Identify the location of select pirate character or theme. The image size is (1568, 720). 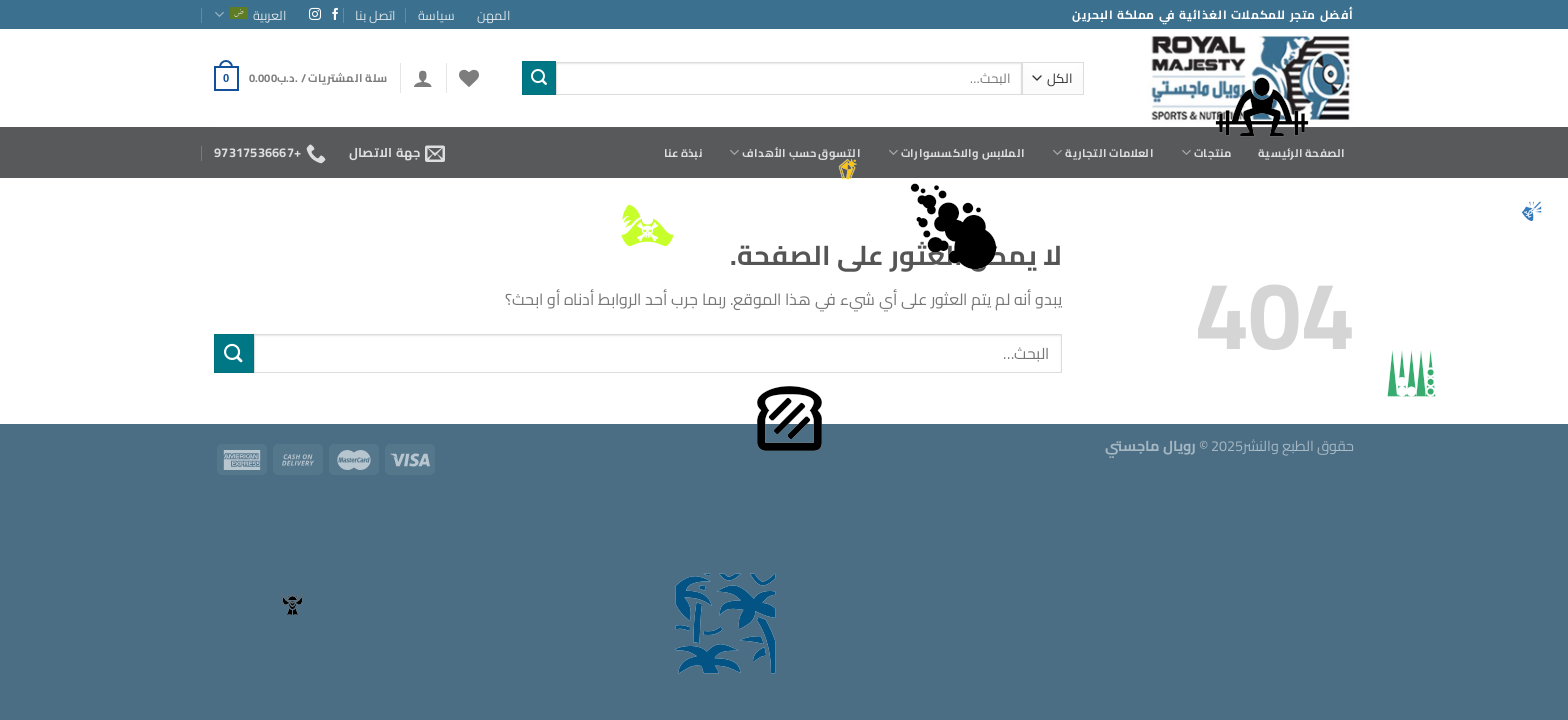
(647, 225).